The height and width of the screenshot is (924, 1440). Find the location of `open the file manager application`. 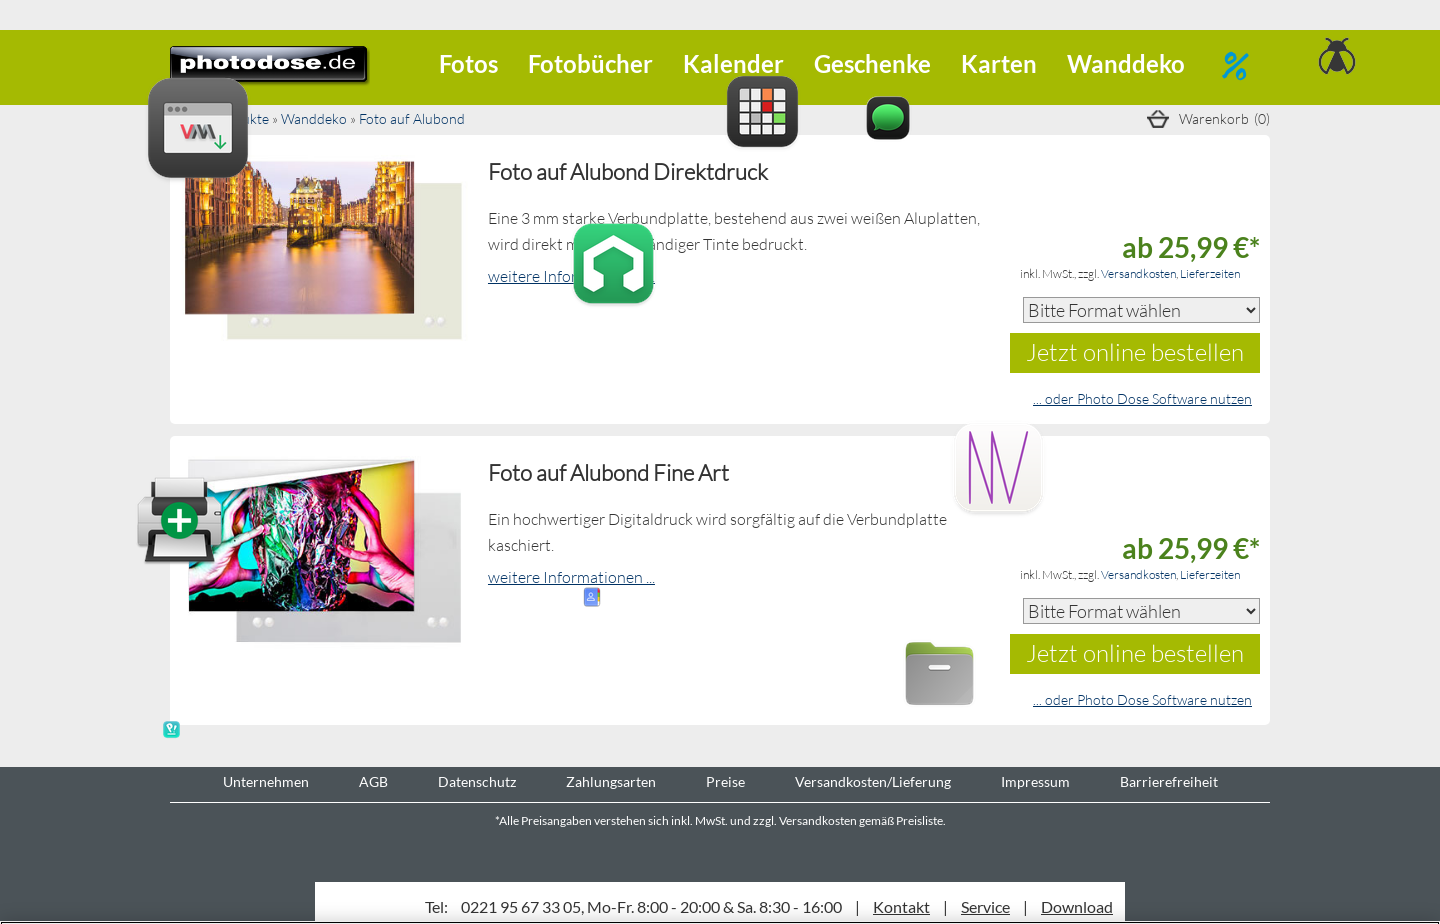

open the file manager application is located at coordinates (939, 673).